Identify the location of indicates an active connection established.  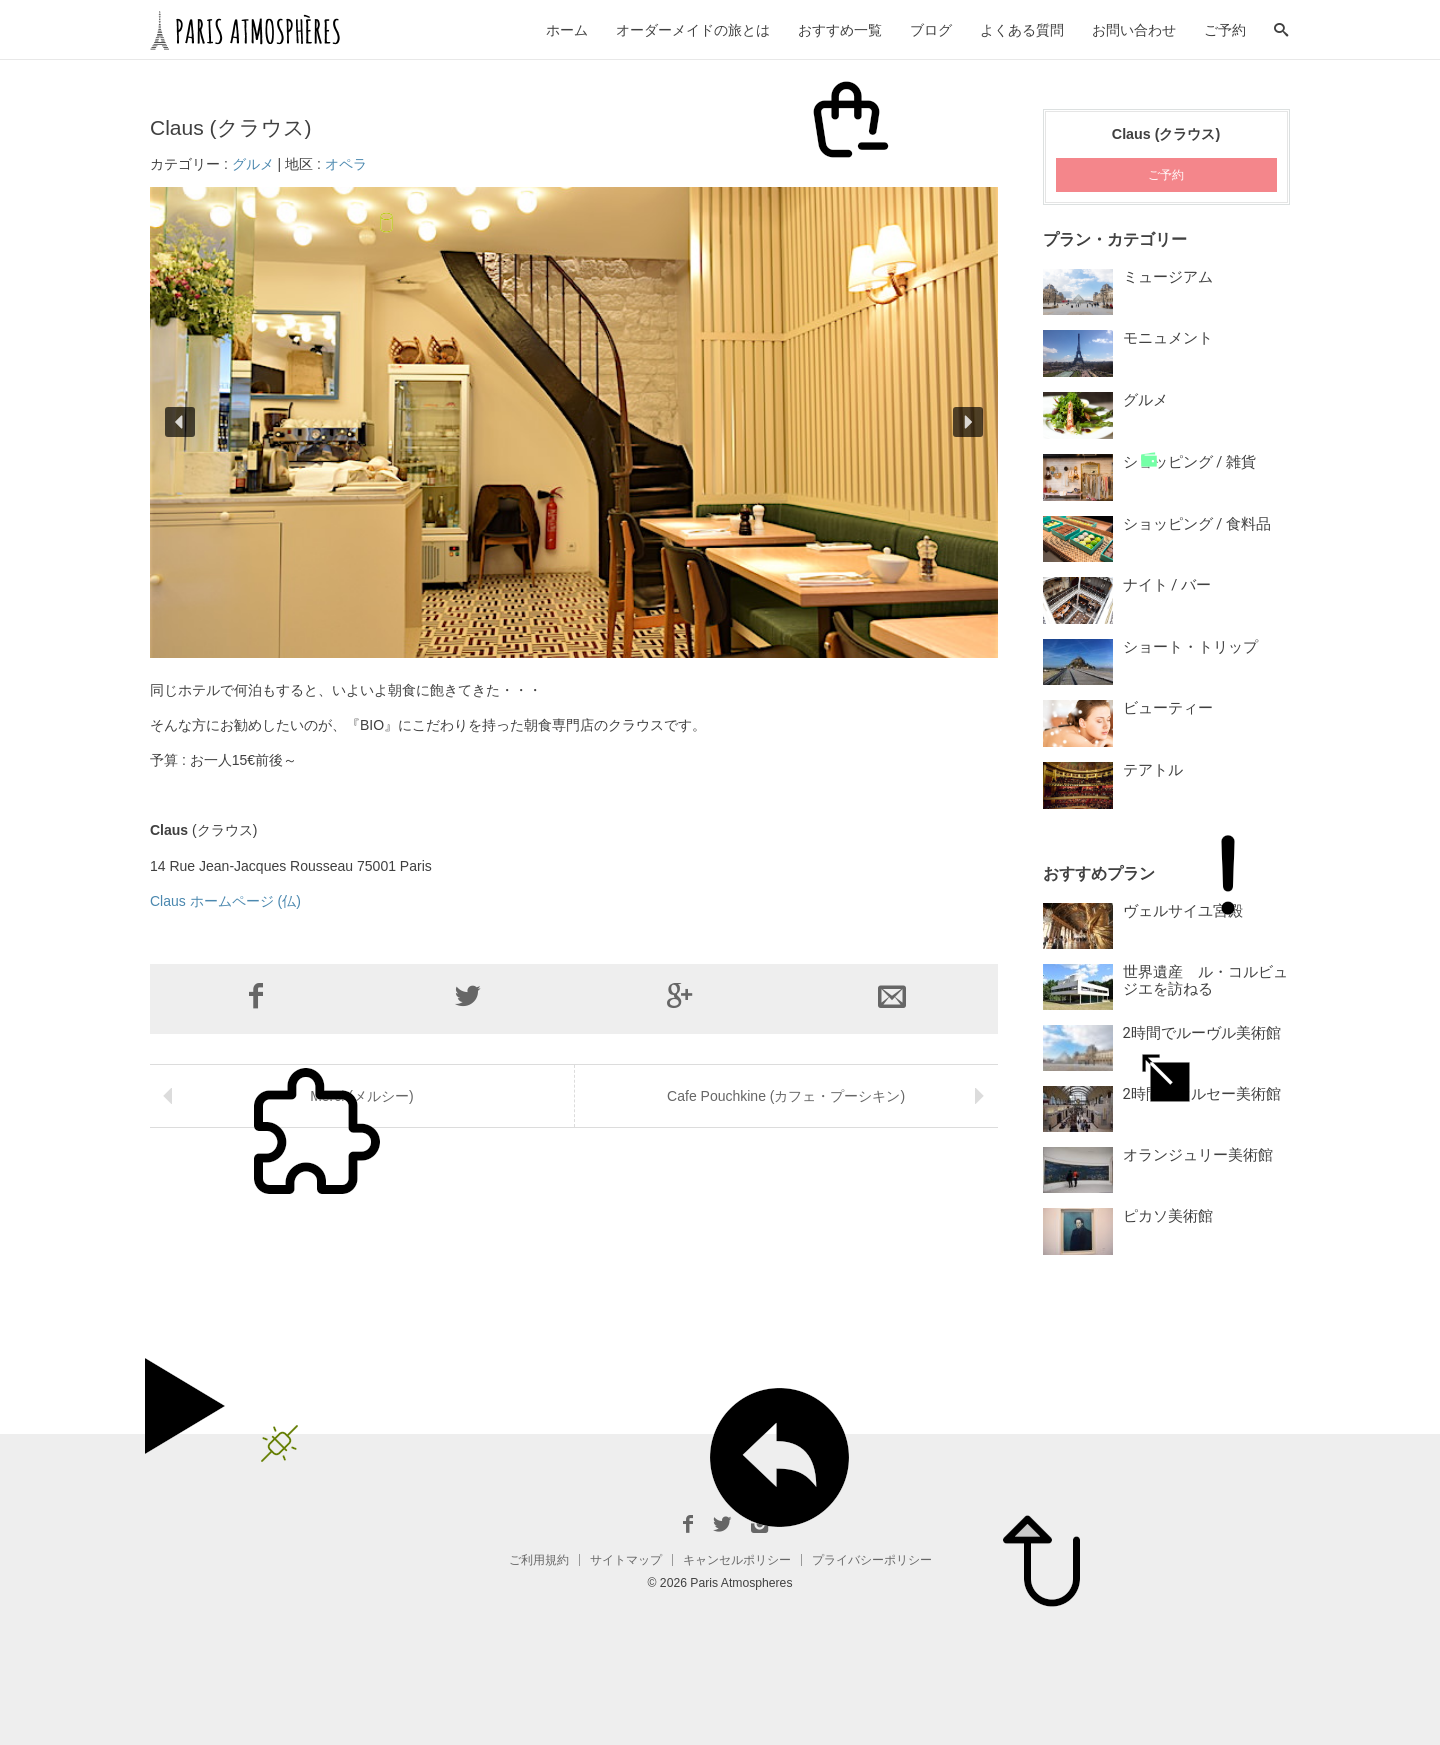
(279, 1443).